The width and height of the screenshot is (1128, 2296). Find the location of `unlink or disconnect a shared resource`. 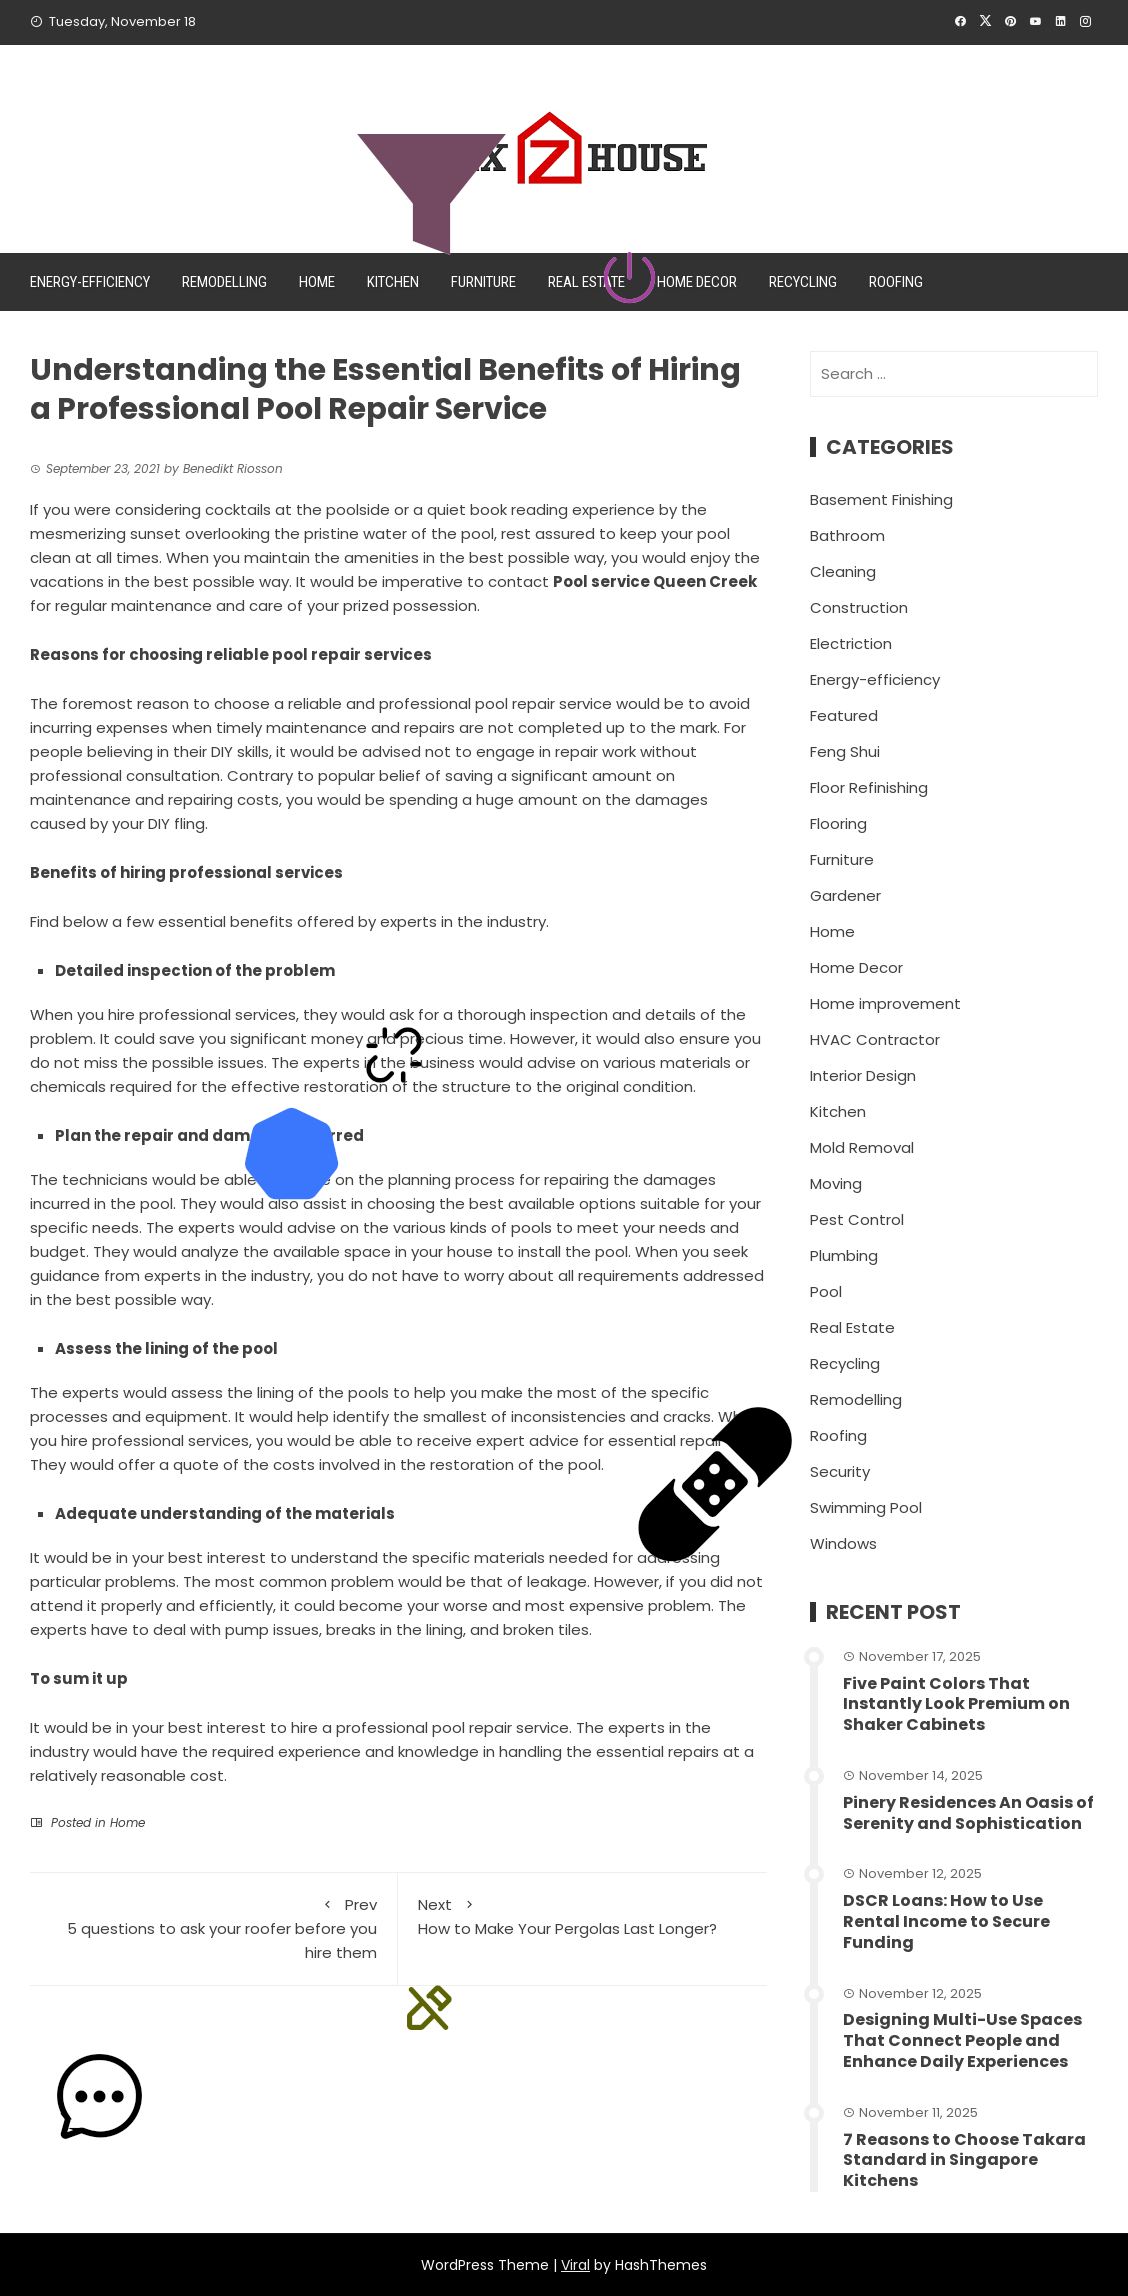

unlink or disconnect a shared resource is located at coordinates (394, 1055).